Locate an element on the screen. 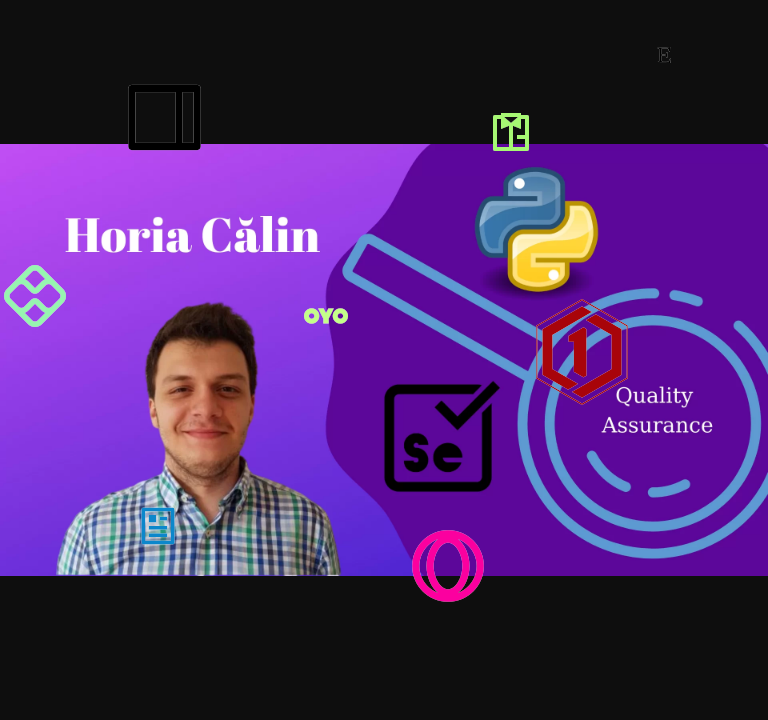 The width and height of the screenshot is (768, 720). open Opera browser is located at coordinates (448, 566).